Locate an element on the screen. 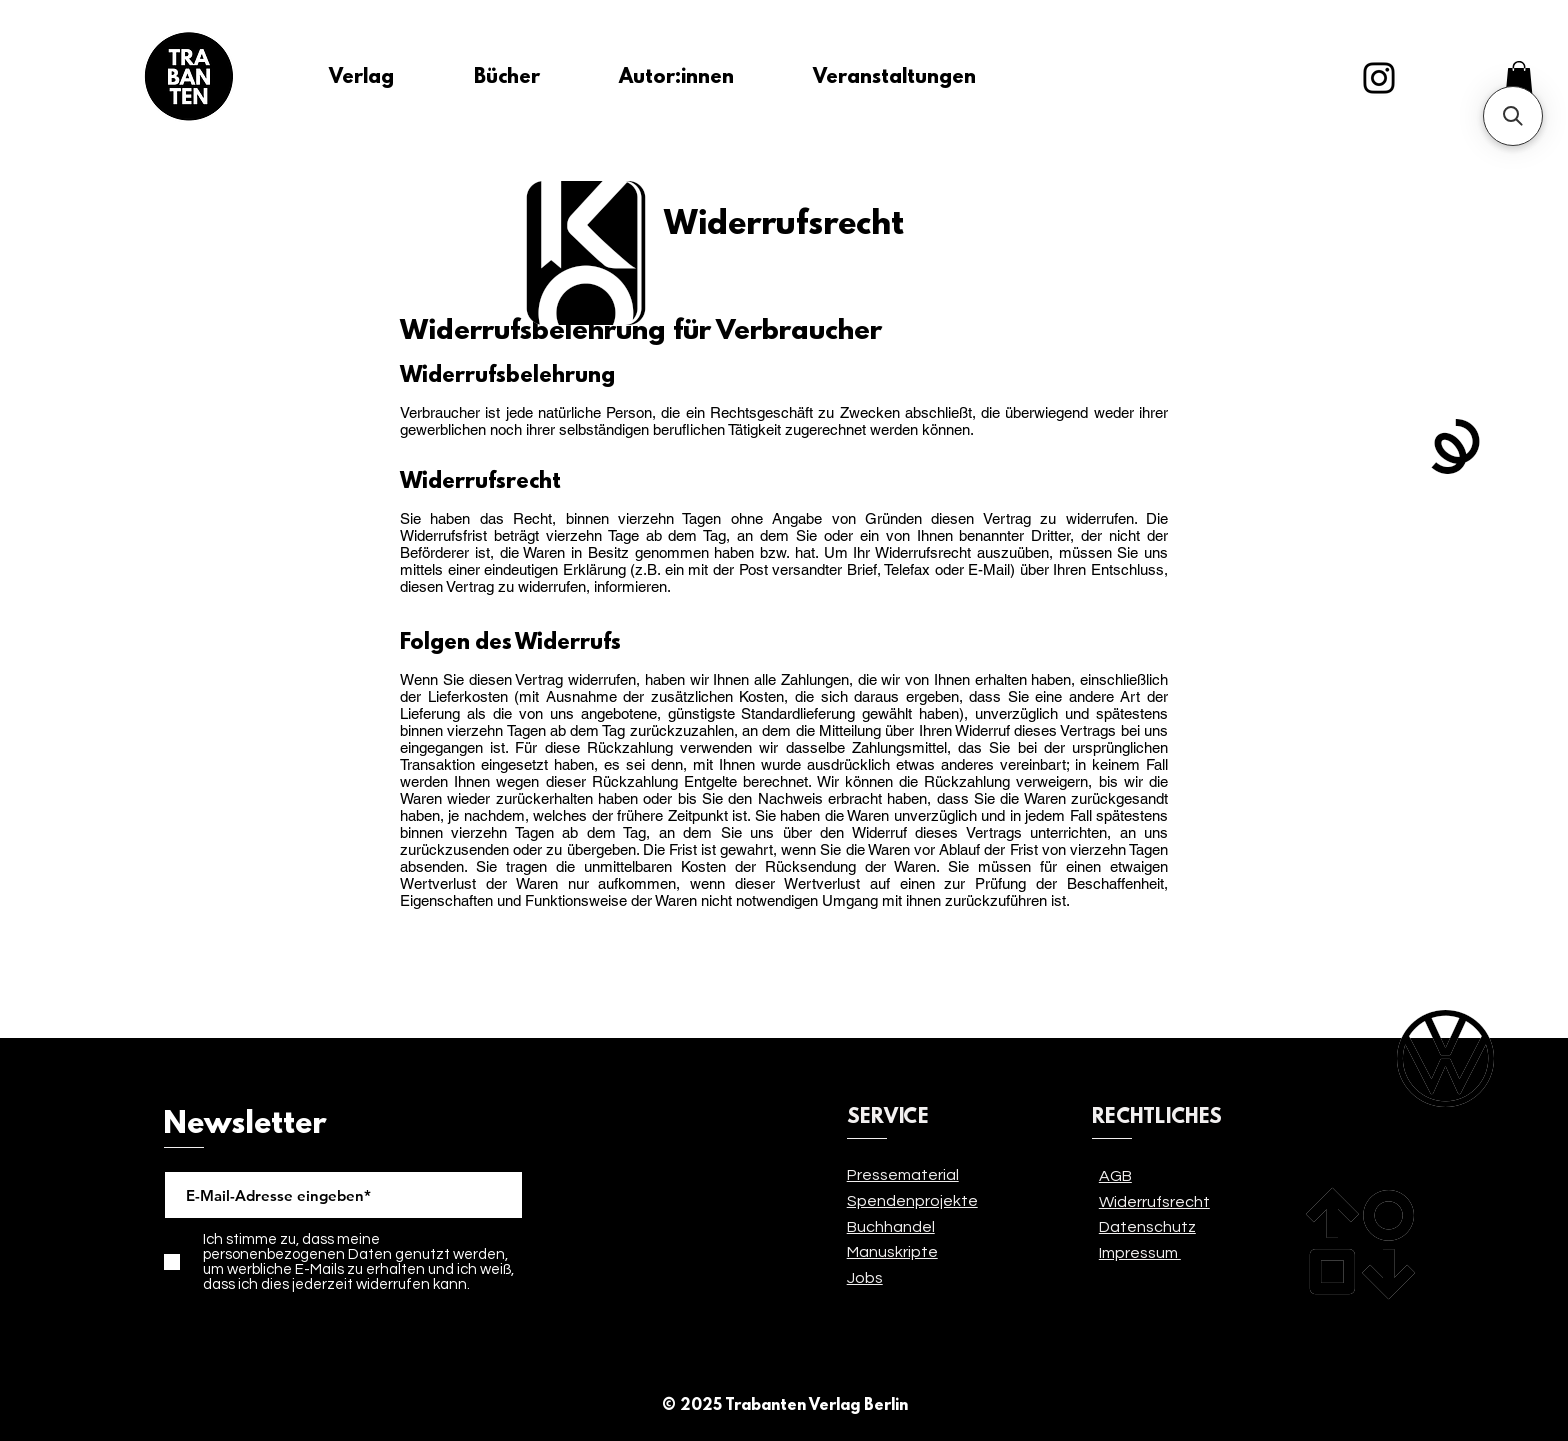  volkswagen brand logo is located at coordinates (1445, 1058).